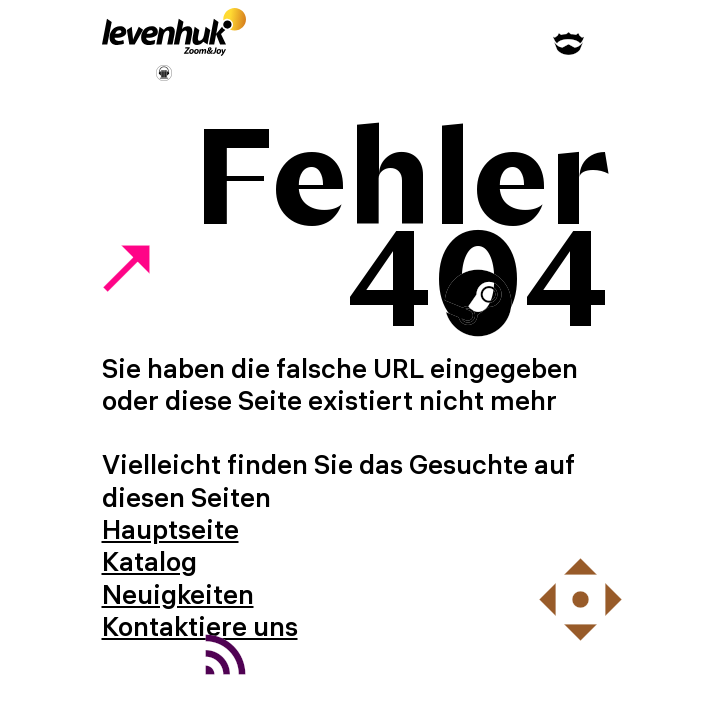 This screenshot has height=720, width=711. I want to click on drag to reposition an element, so click(580, 599).